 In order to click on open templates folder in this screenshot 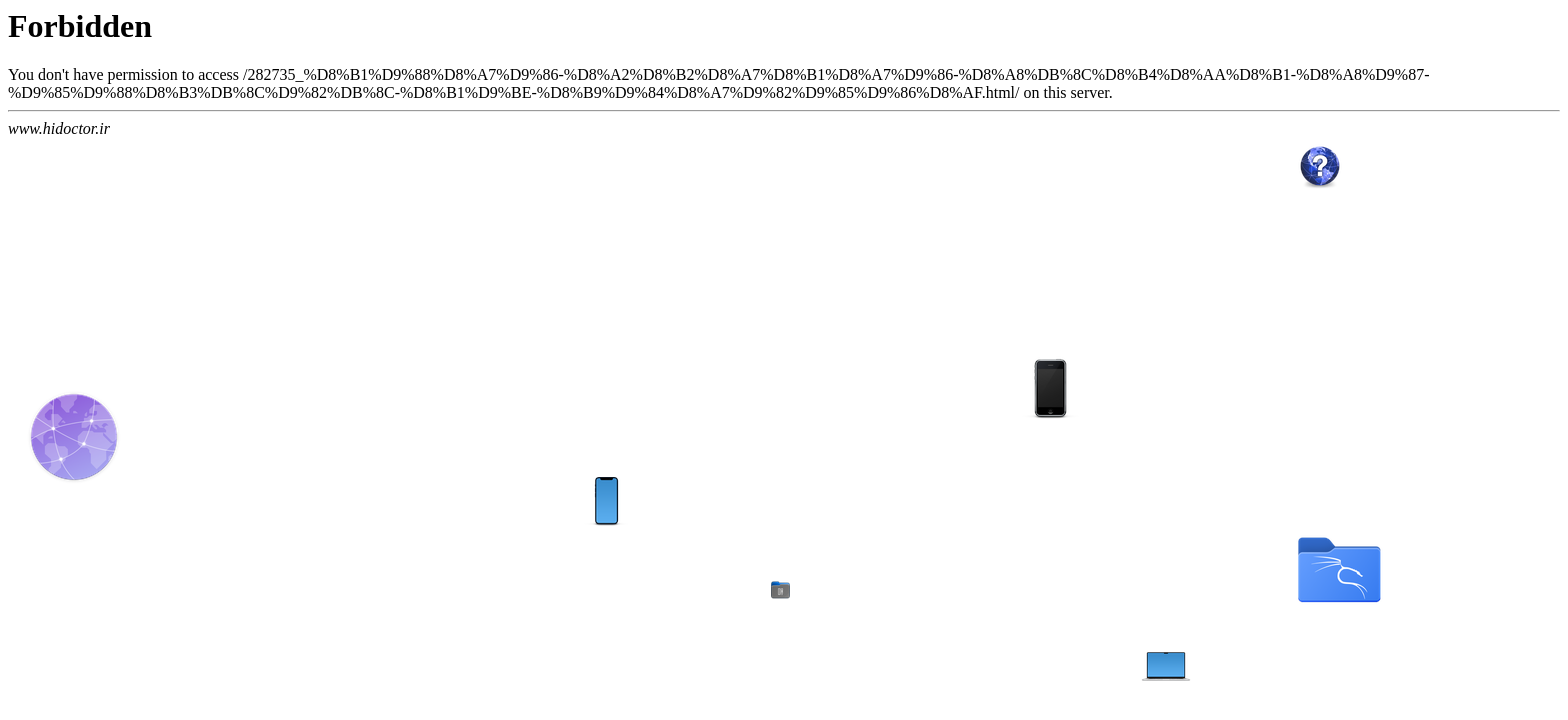, I will do `click(780, 589)`.